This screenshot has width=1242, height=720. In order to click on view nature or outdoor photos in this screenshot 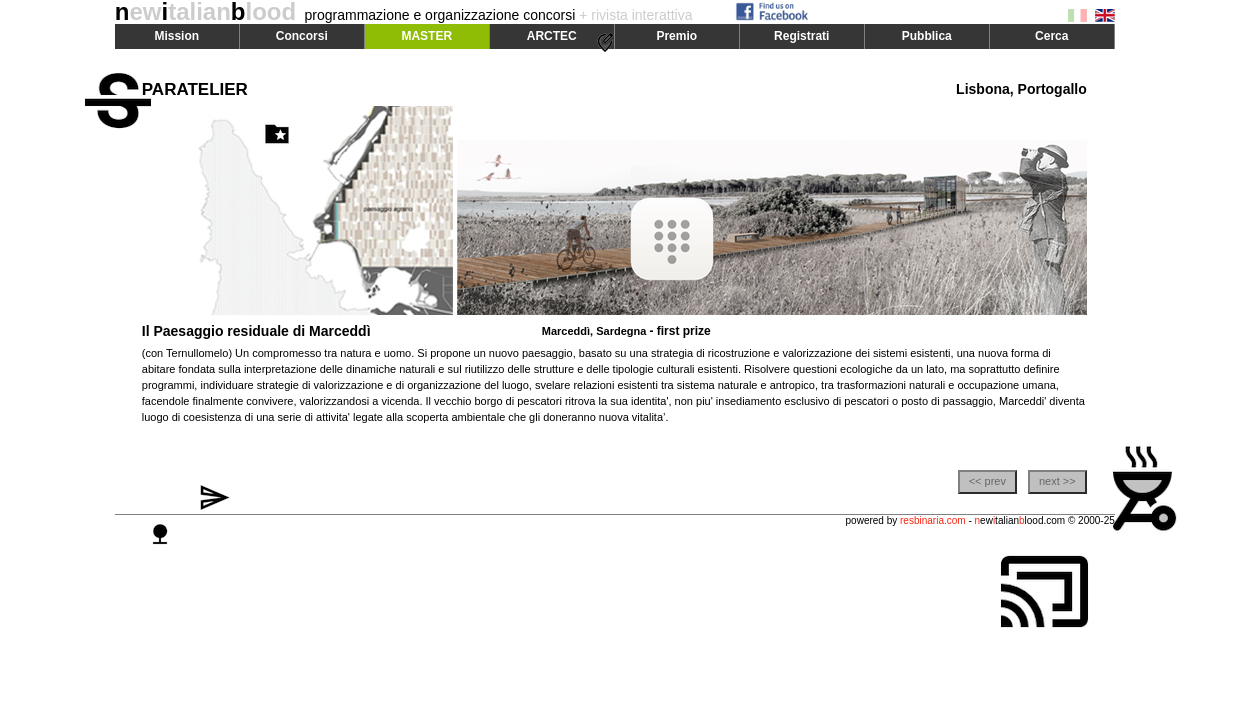, I will do `click(160, 534)`.